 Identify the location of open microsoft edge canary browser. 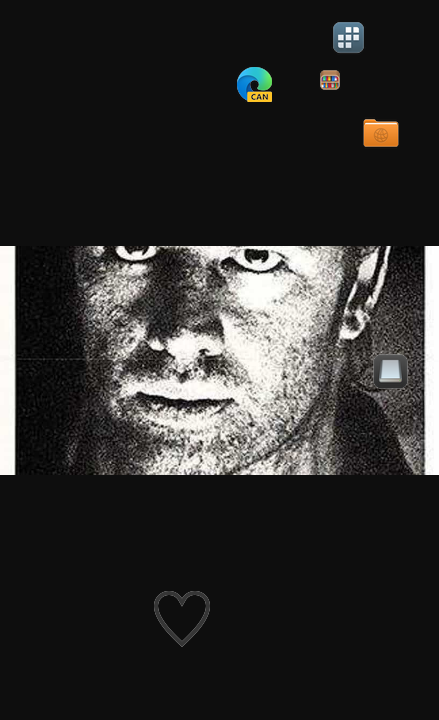
(254, 84).